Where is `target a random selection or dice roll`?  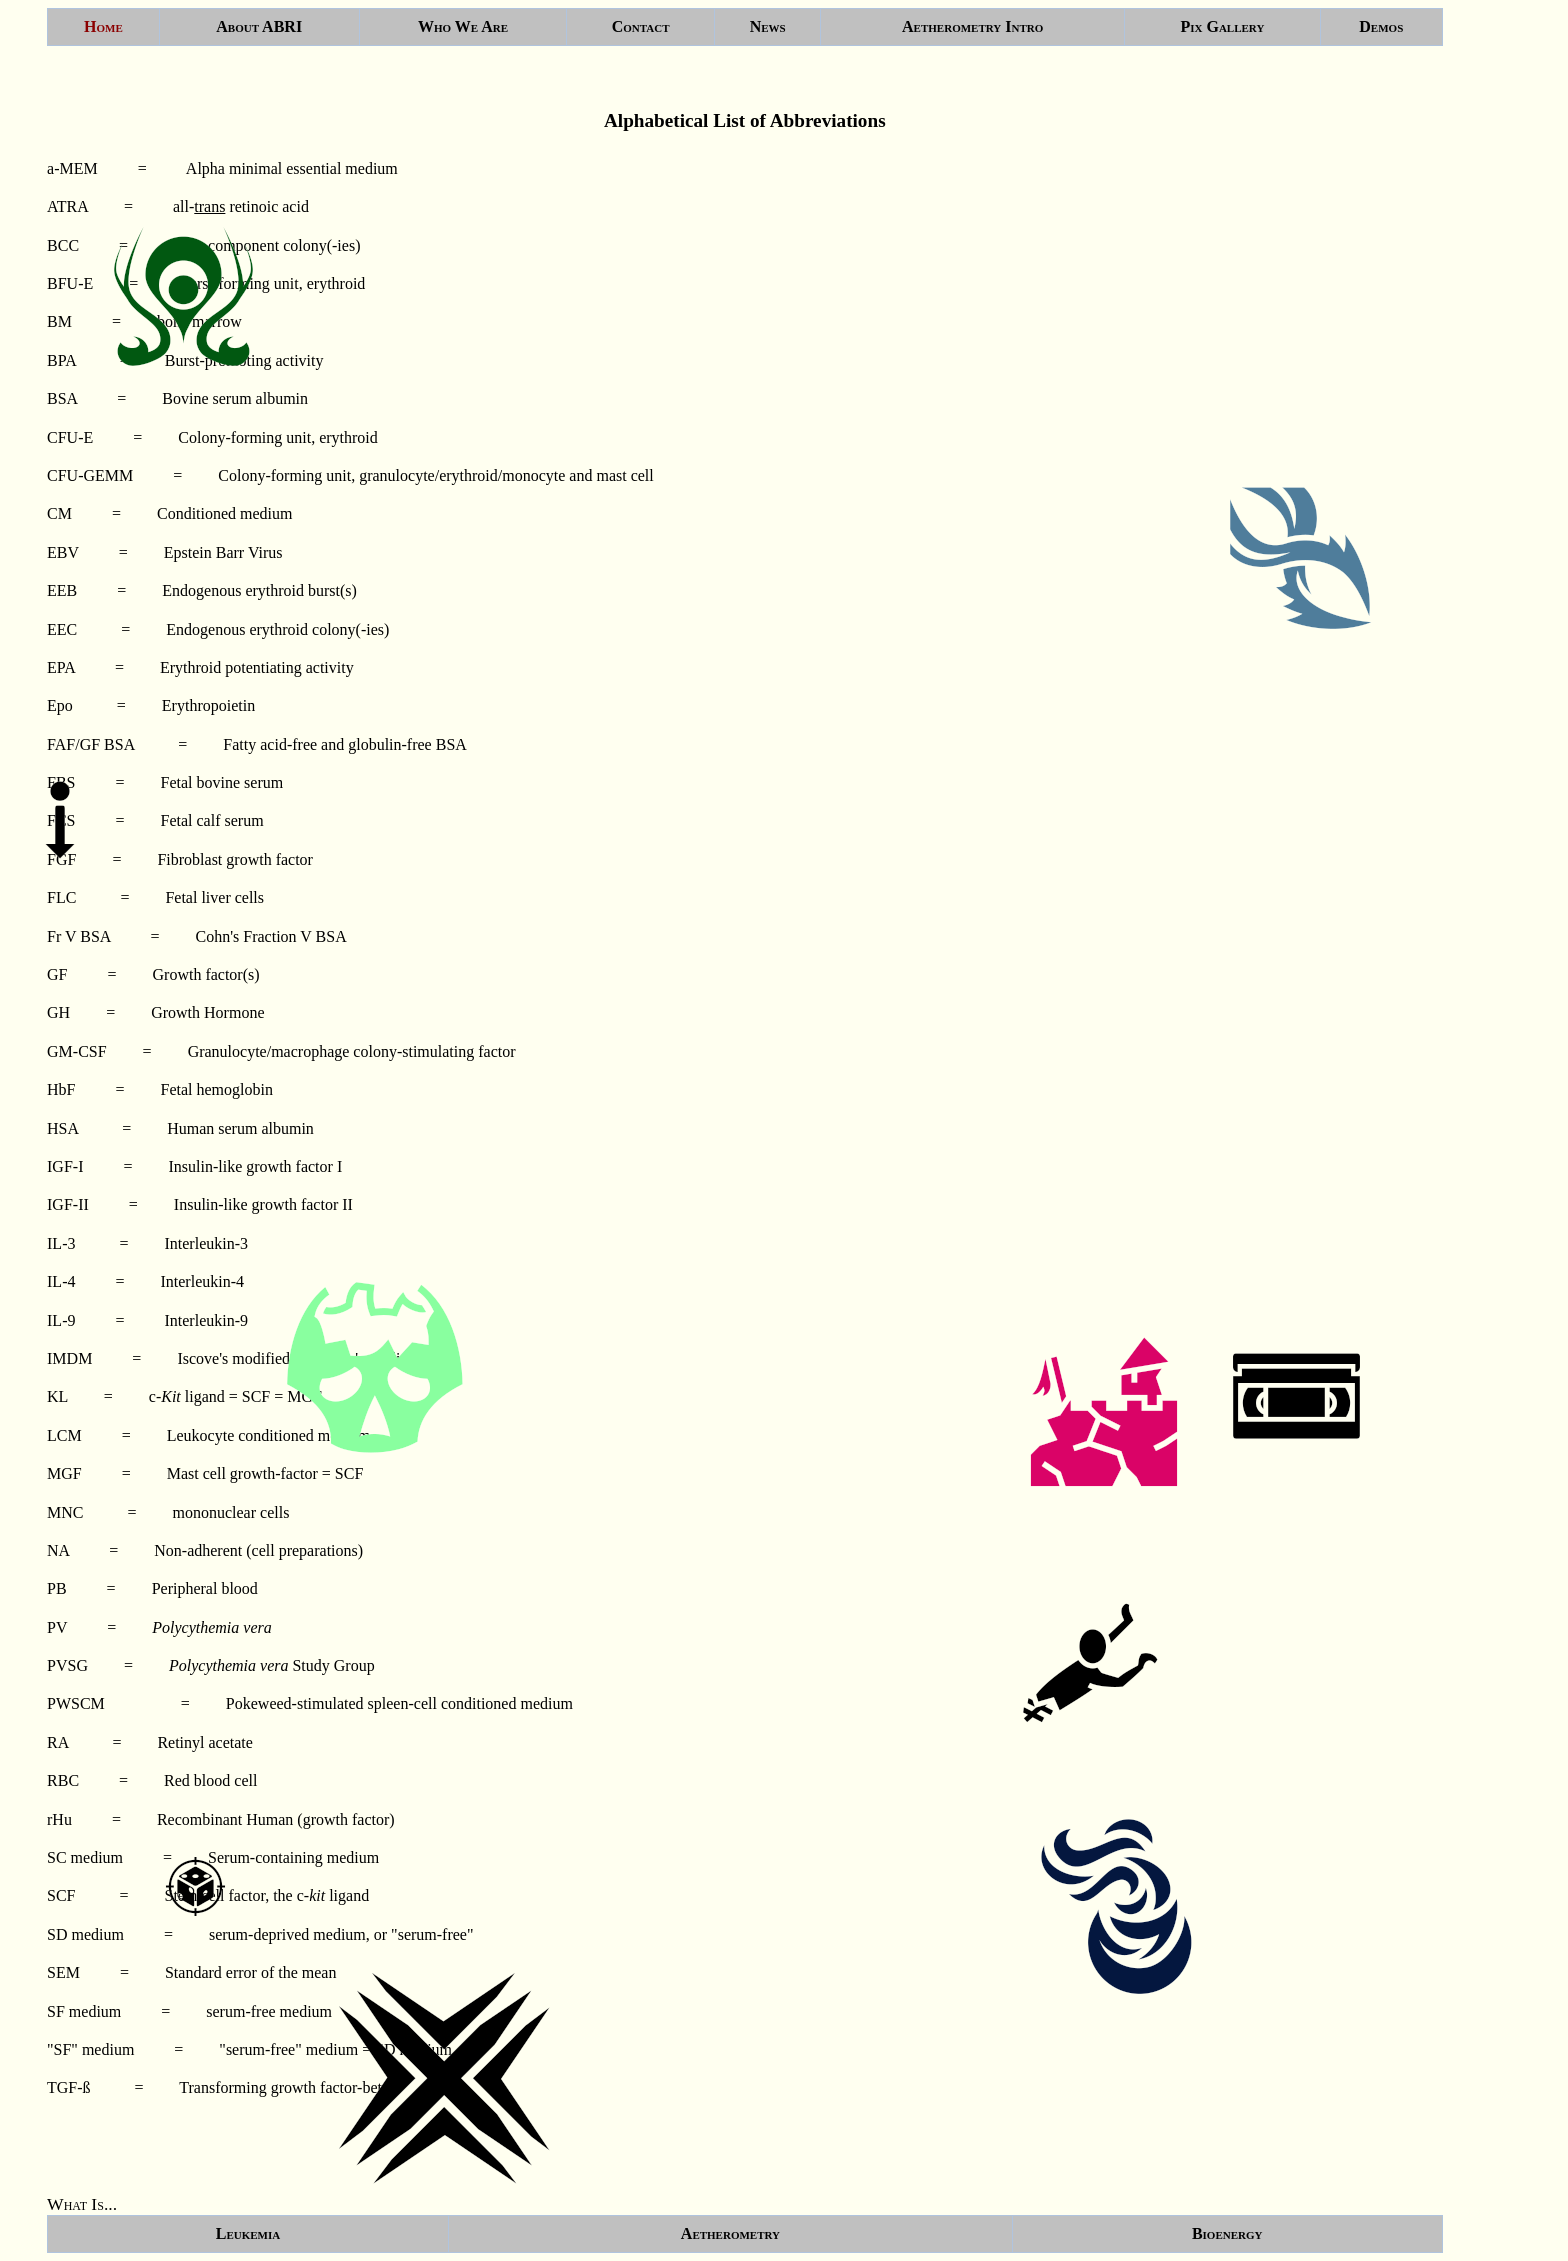 target a random selection or dice roll is located at coordinates (195, 1886).